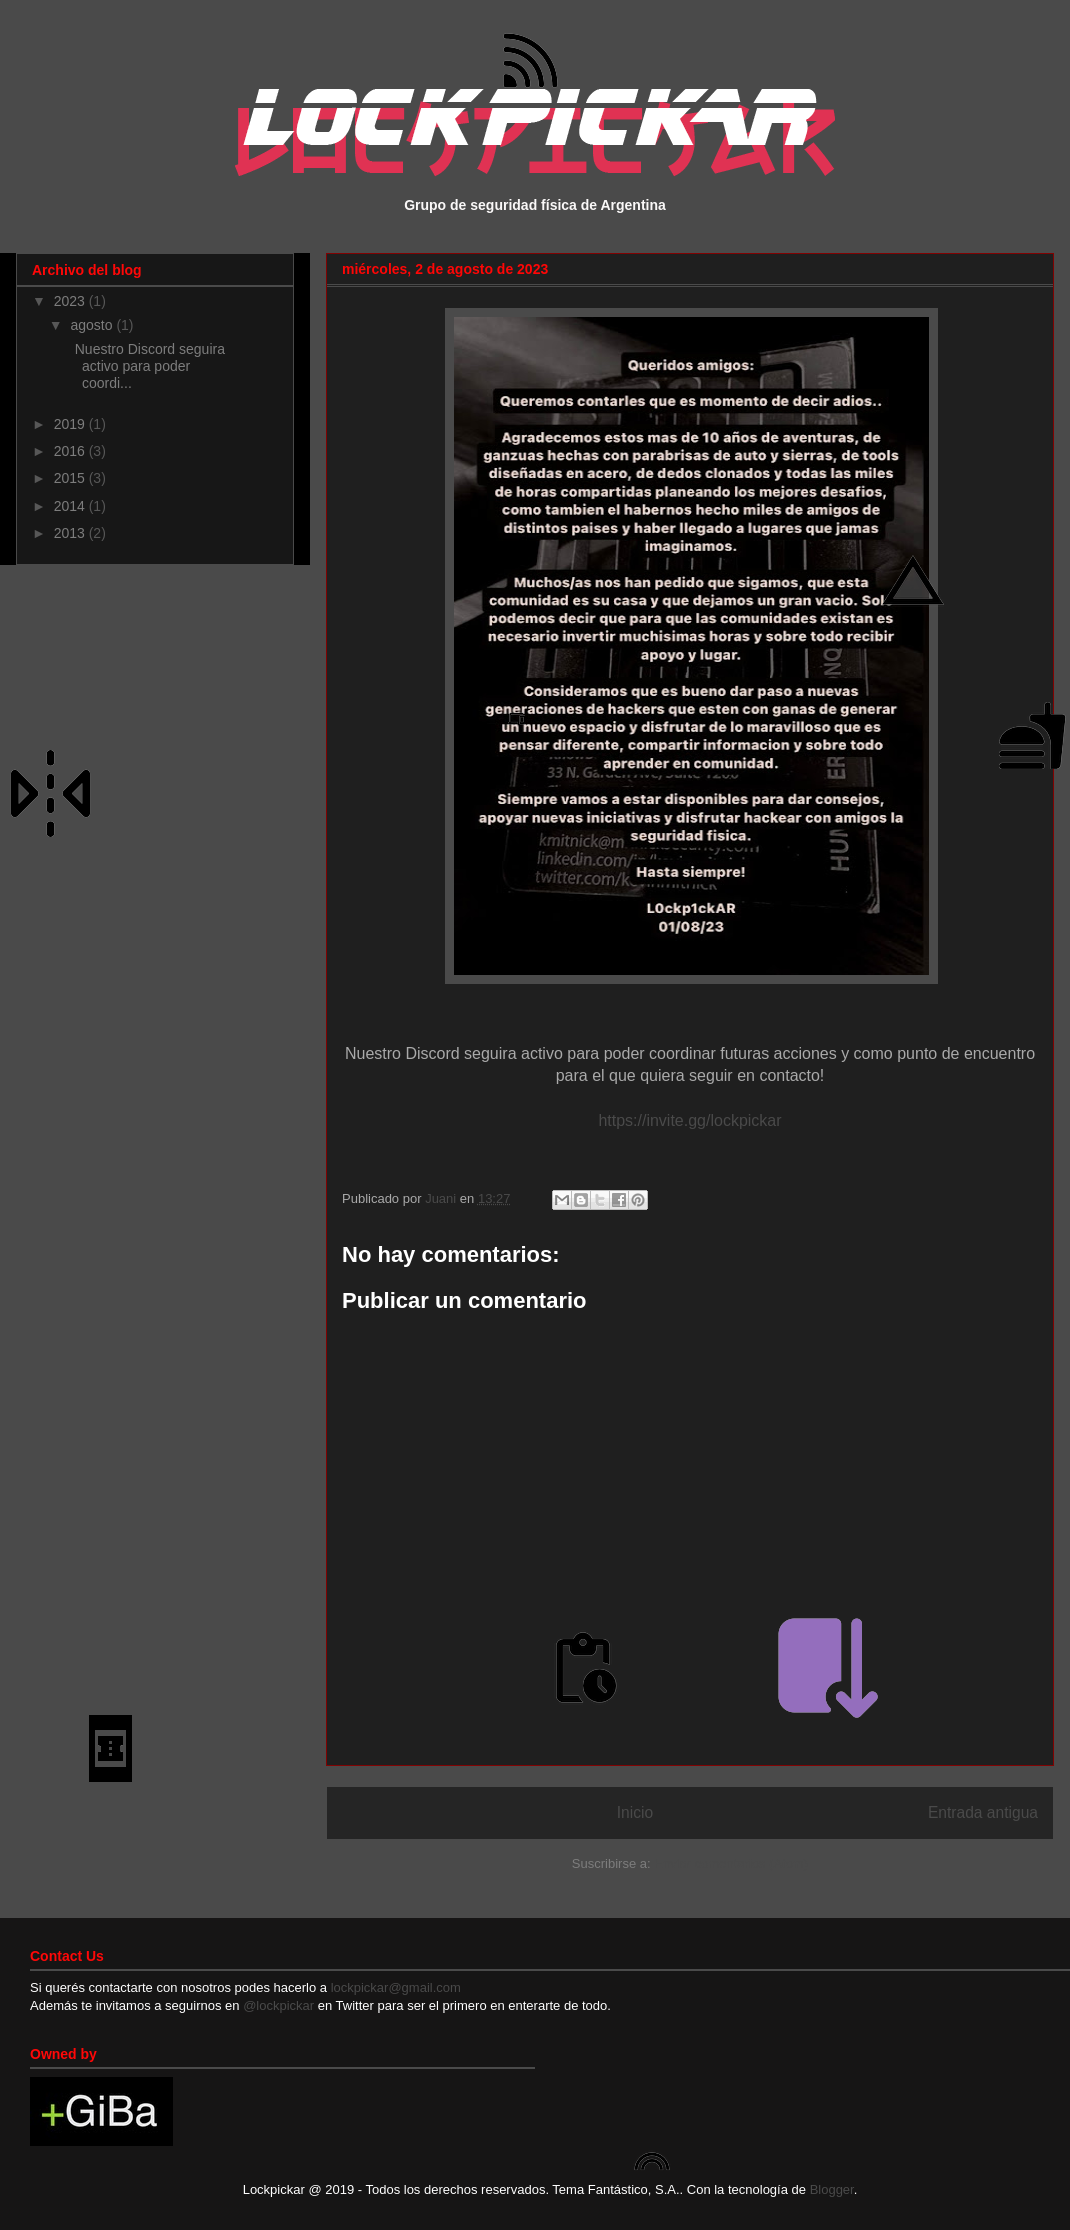 The height and width of the screenshot is (2230, 1070). What do you see at coordinates (583, 1669) in the screenshot?
I see `view tasks awaiting completion` at bounding box center [583, 1669].